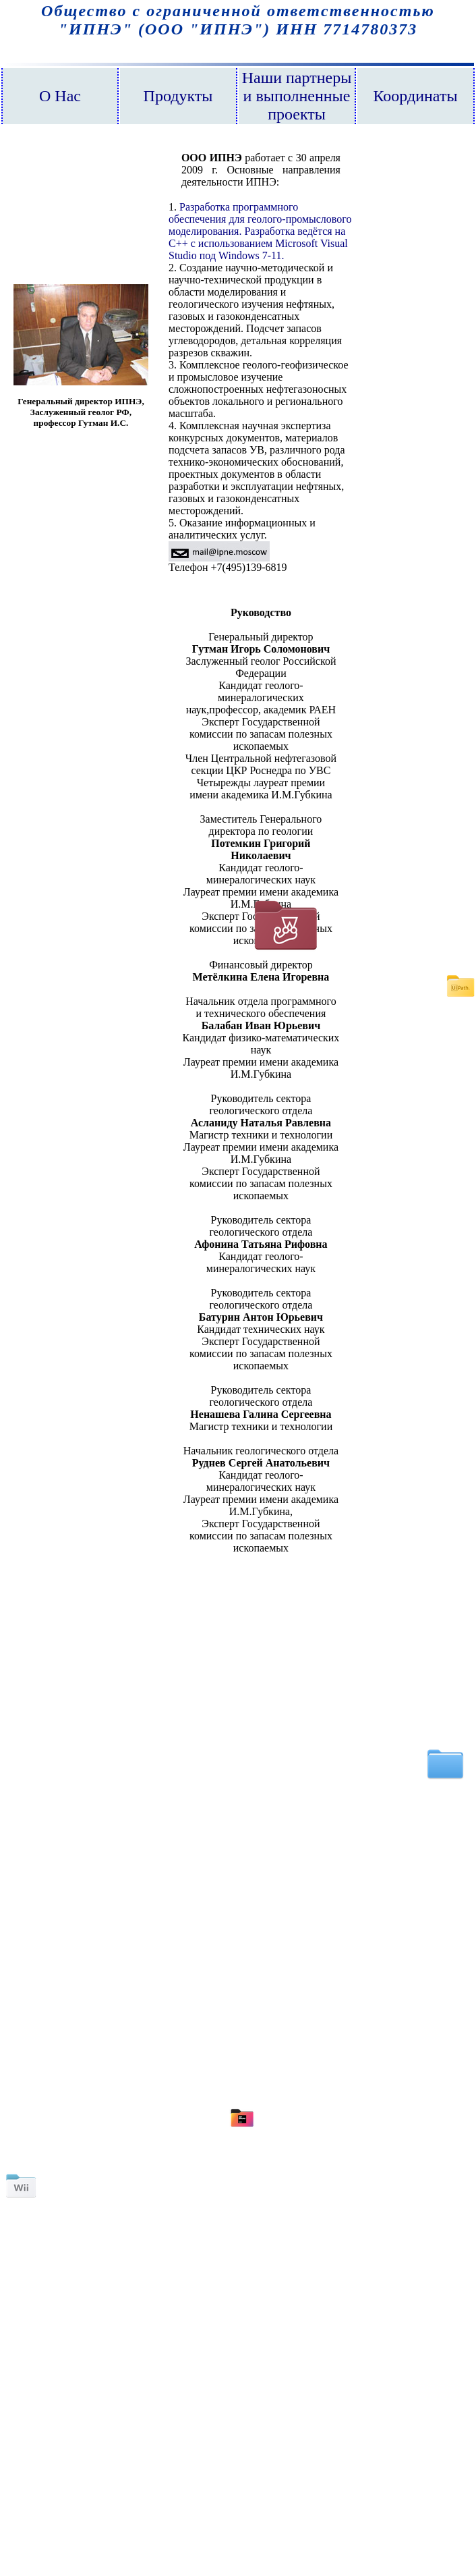  What do you see at coordinates (21, 2187) in the screenshot?
I see `folder for nintendo wii related files and games` at bounding box center [21, 2187].